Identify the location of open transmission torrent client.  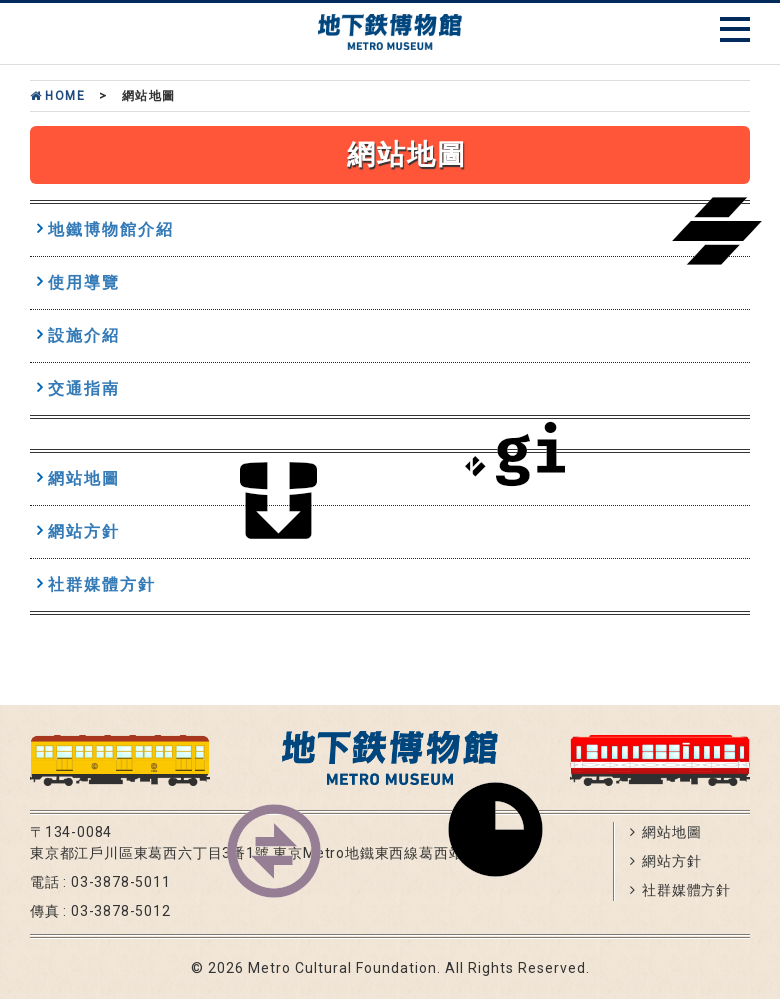
(278, 500).